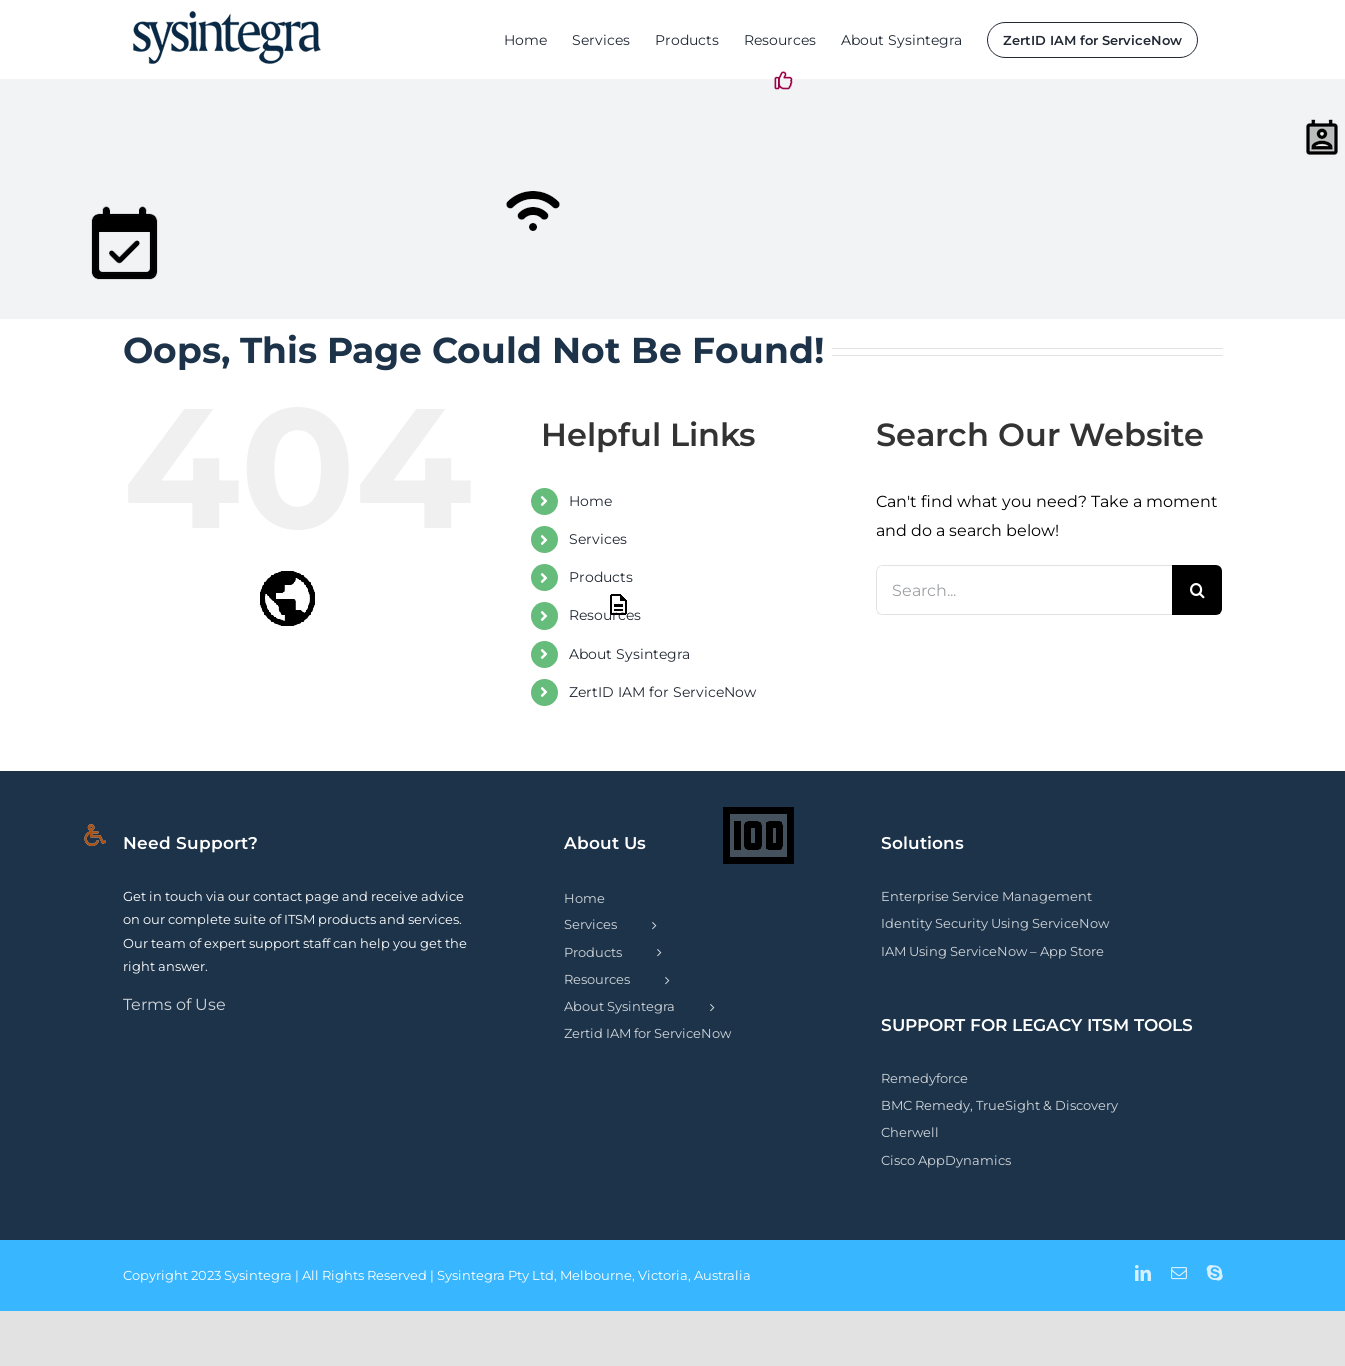 The width and height of the screenshot is (1345, 1366). I want to click on view currency or money-related features, so click(758, 835).